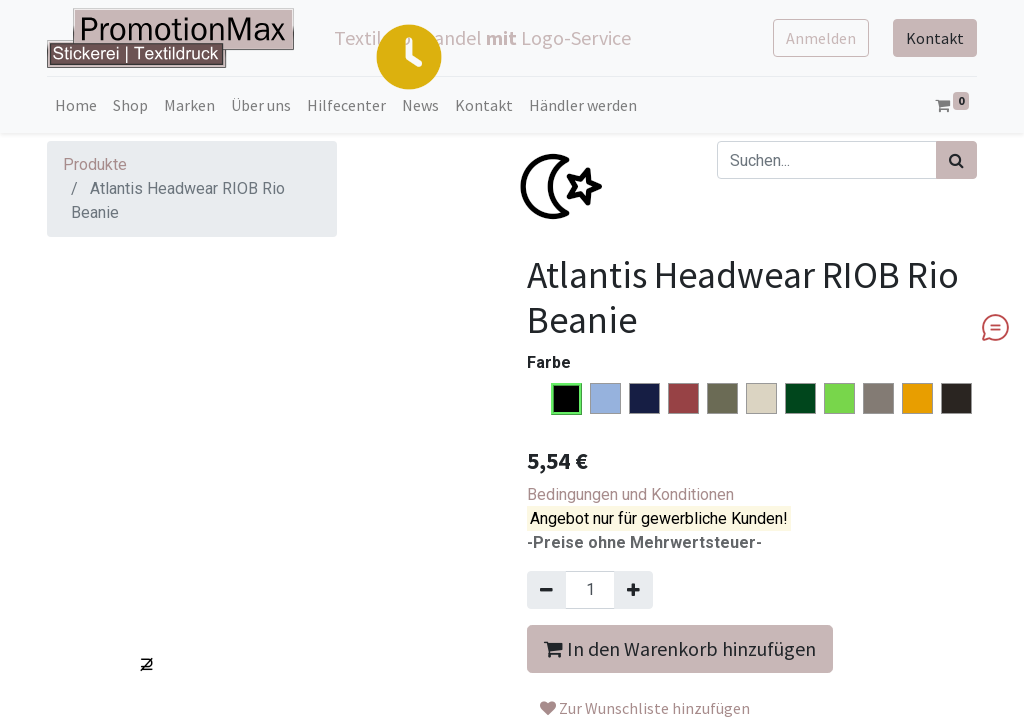 This screenshot has height=720, width=1024. I want to click on view time or clock settings, so click(409, 57).